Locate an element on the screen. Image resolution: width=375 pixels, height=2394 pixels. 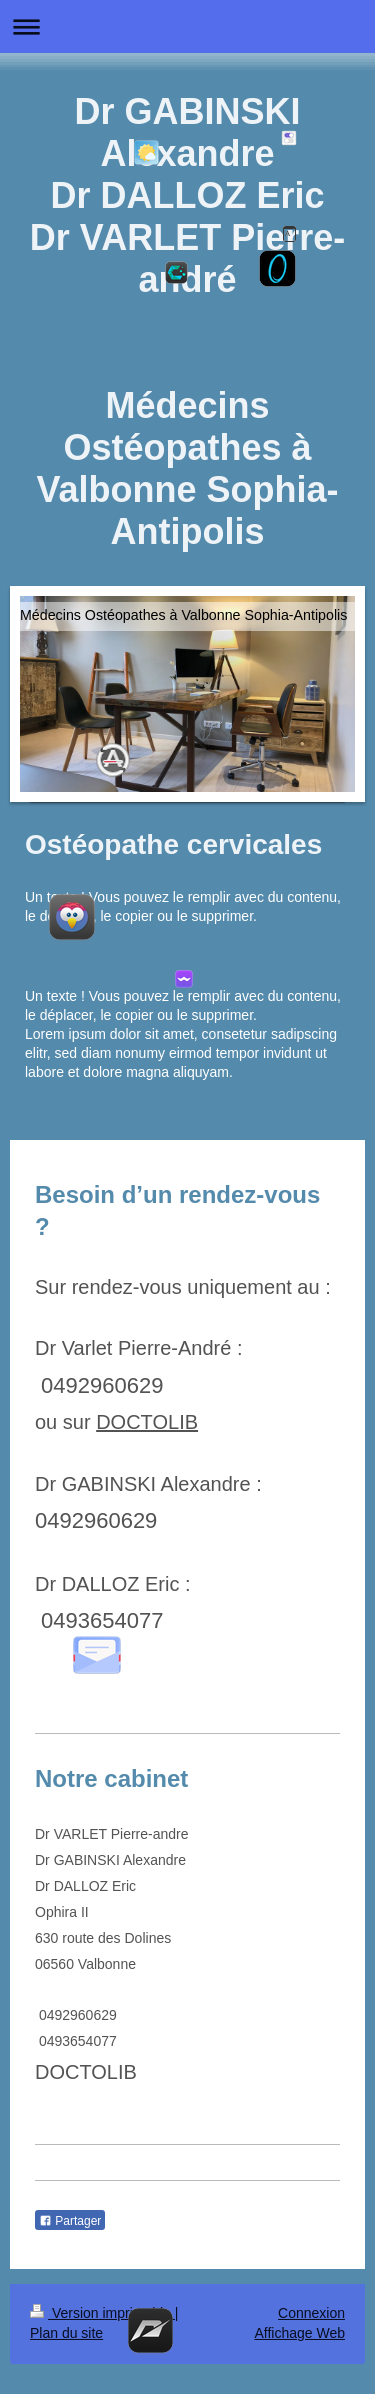
open corebird twitter client is located at coordinates (72, 917).